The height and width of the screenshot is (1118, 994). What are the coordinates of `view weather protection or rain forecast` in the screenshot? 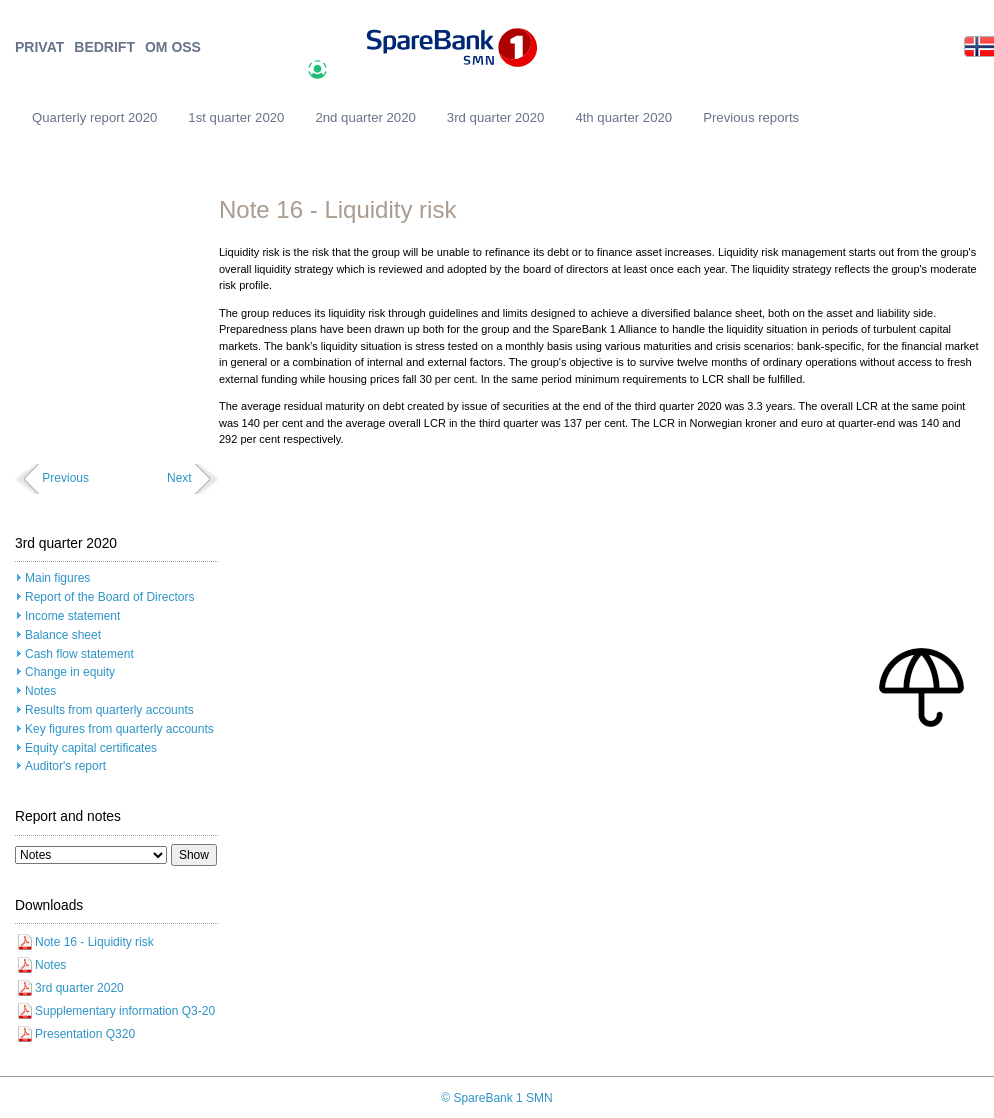 It's located at (921, 687).